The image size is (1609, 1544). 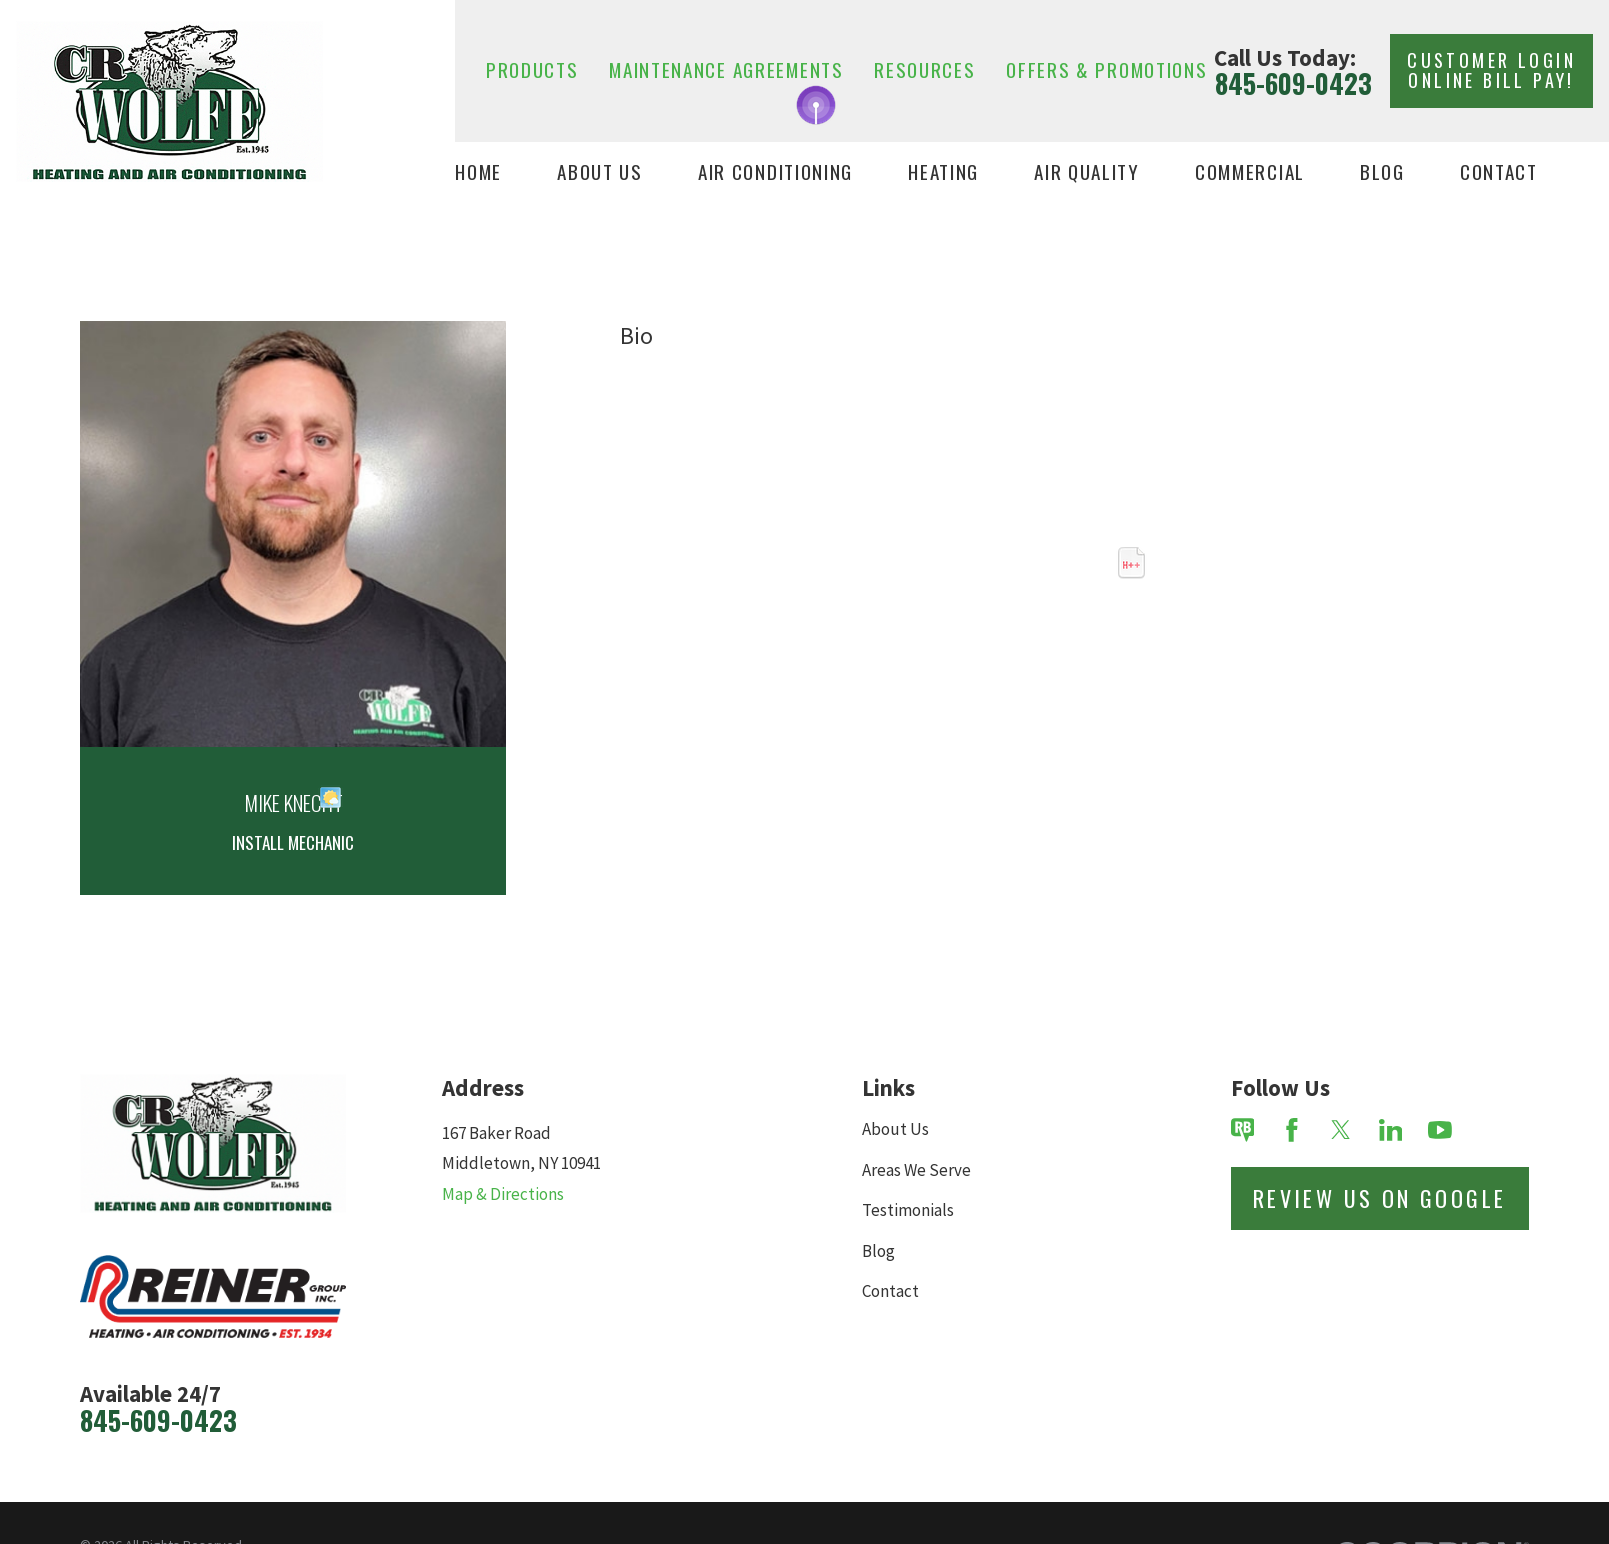 I want to click on open the podcasts app, so click(x=816, y=105).